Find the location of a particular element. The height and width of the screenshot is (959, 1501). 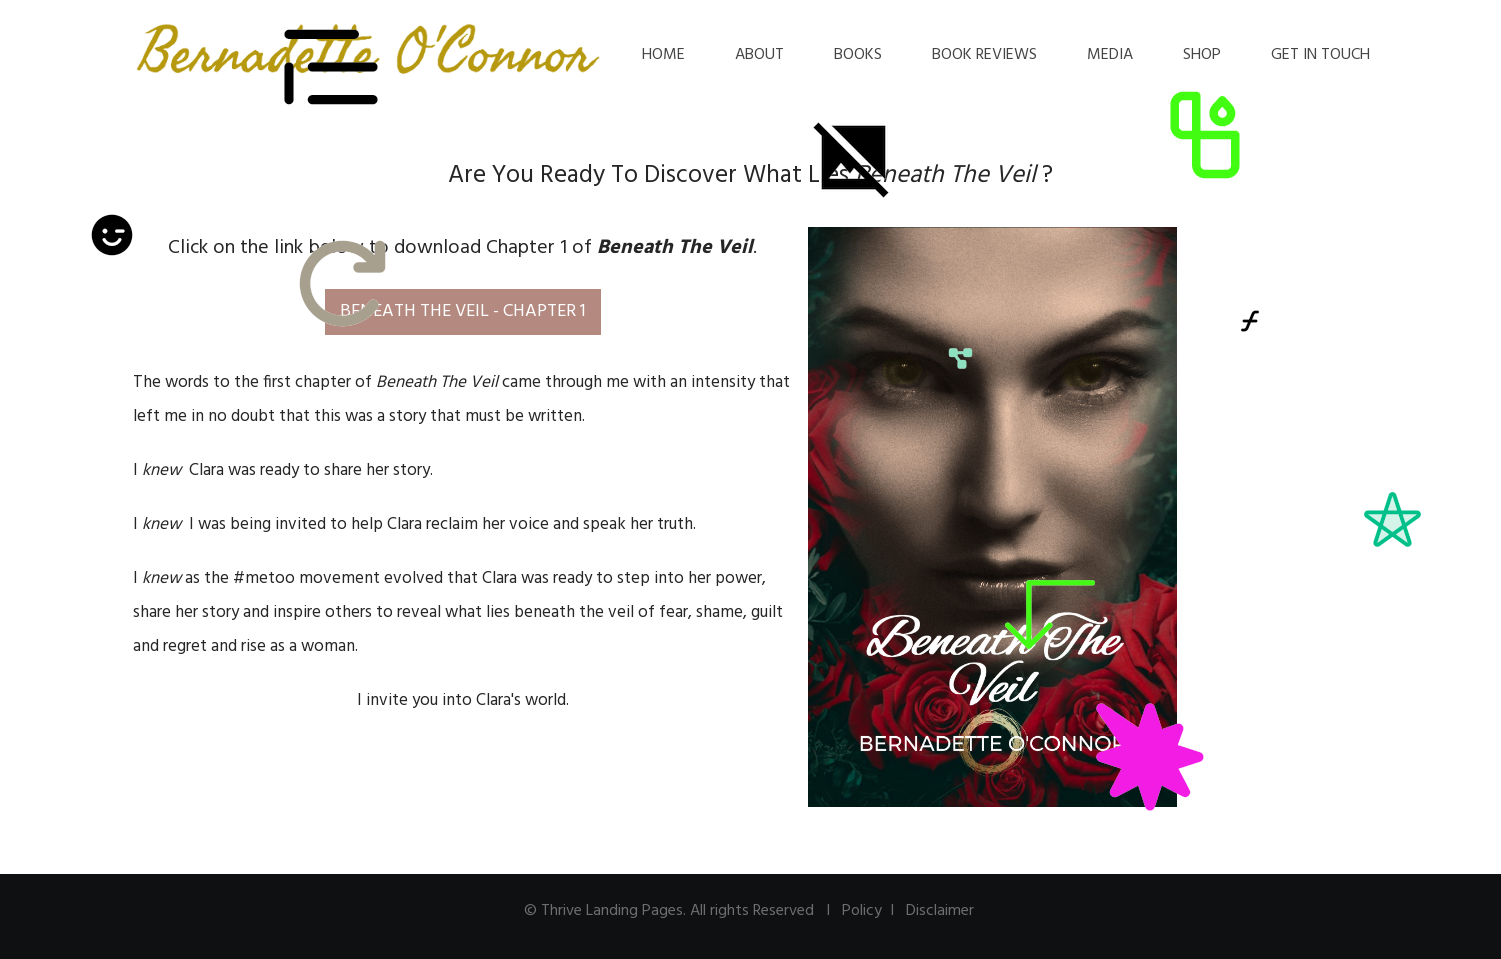

ignite or activate a feature is located at coordinates (1205, 135).